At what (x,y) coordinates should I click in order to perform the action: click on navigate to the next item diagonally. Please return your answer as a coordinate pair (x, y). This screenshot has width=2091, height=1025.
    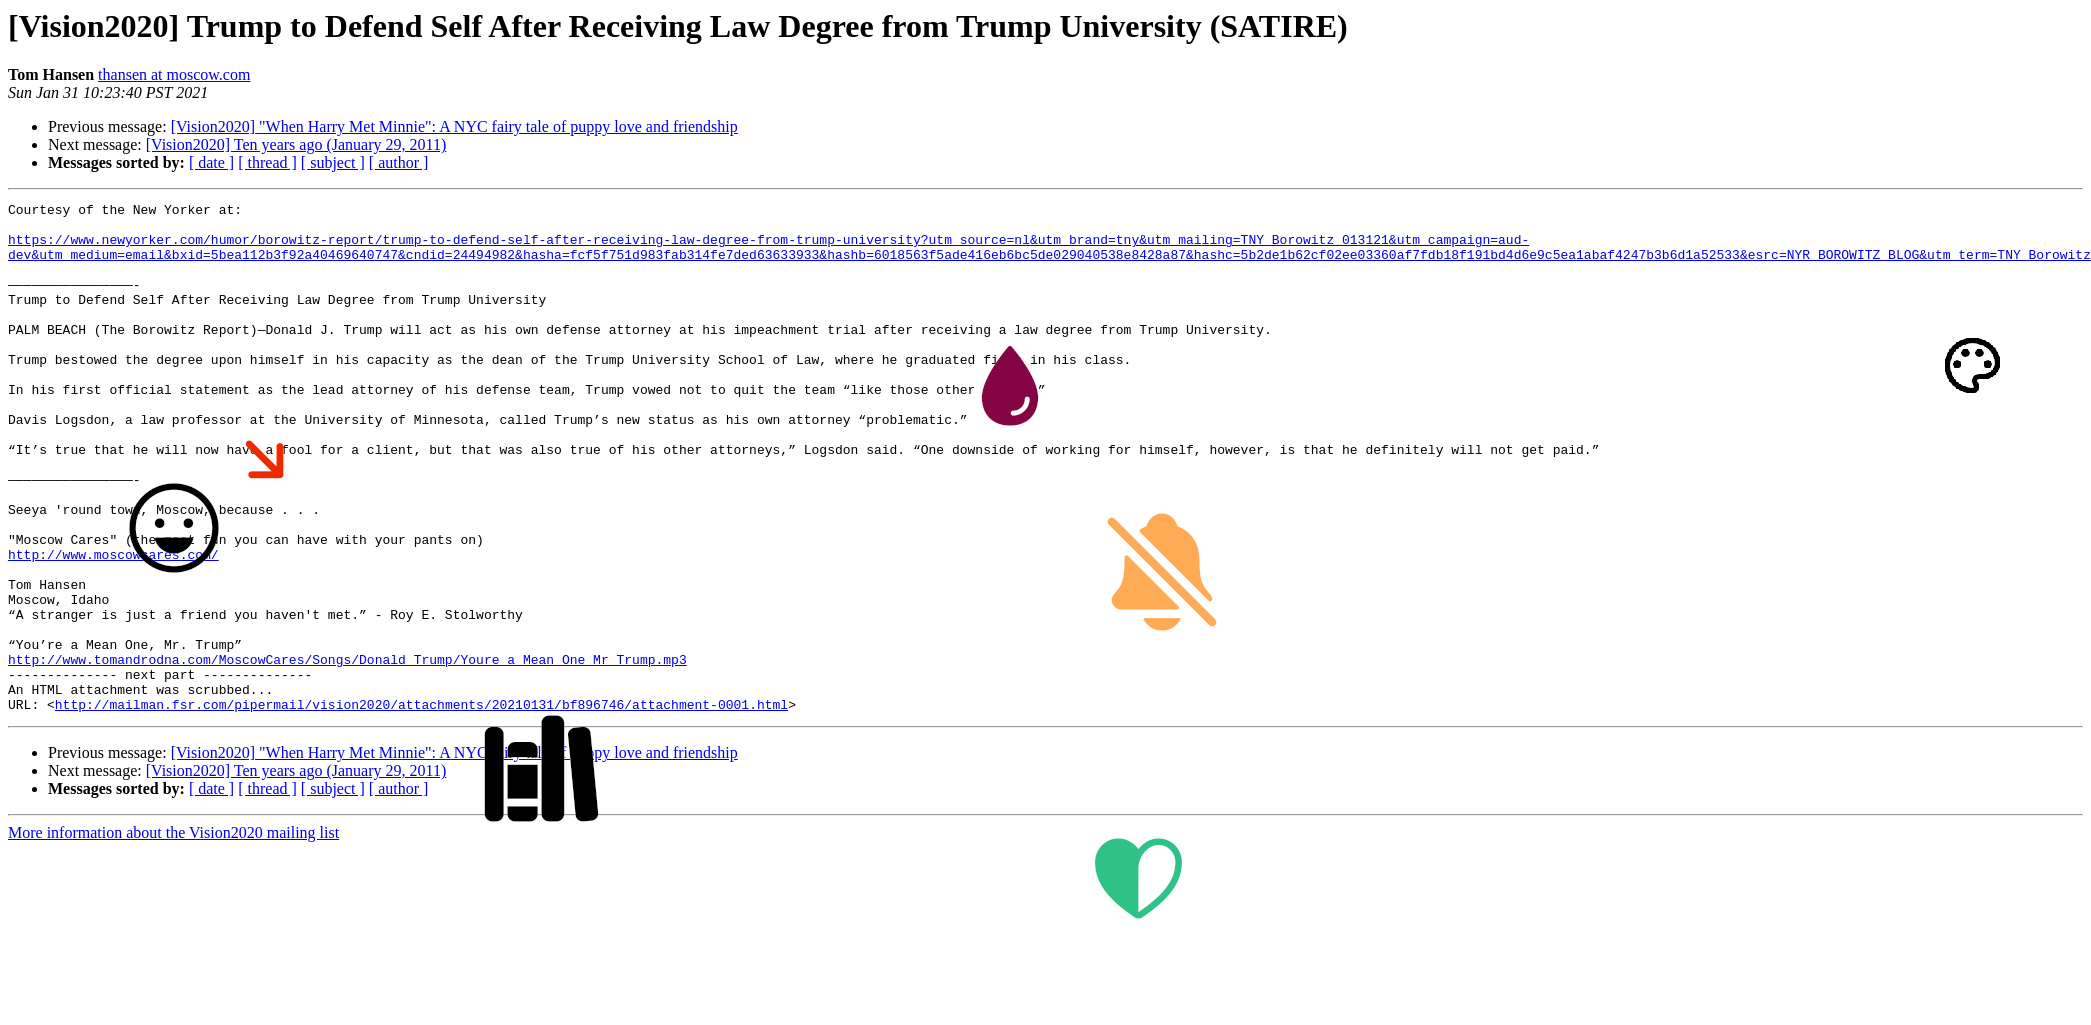
    Looking at the image, I should click on (264, 459).